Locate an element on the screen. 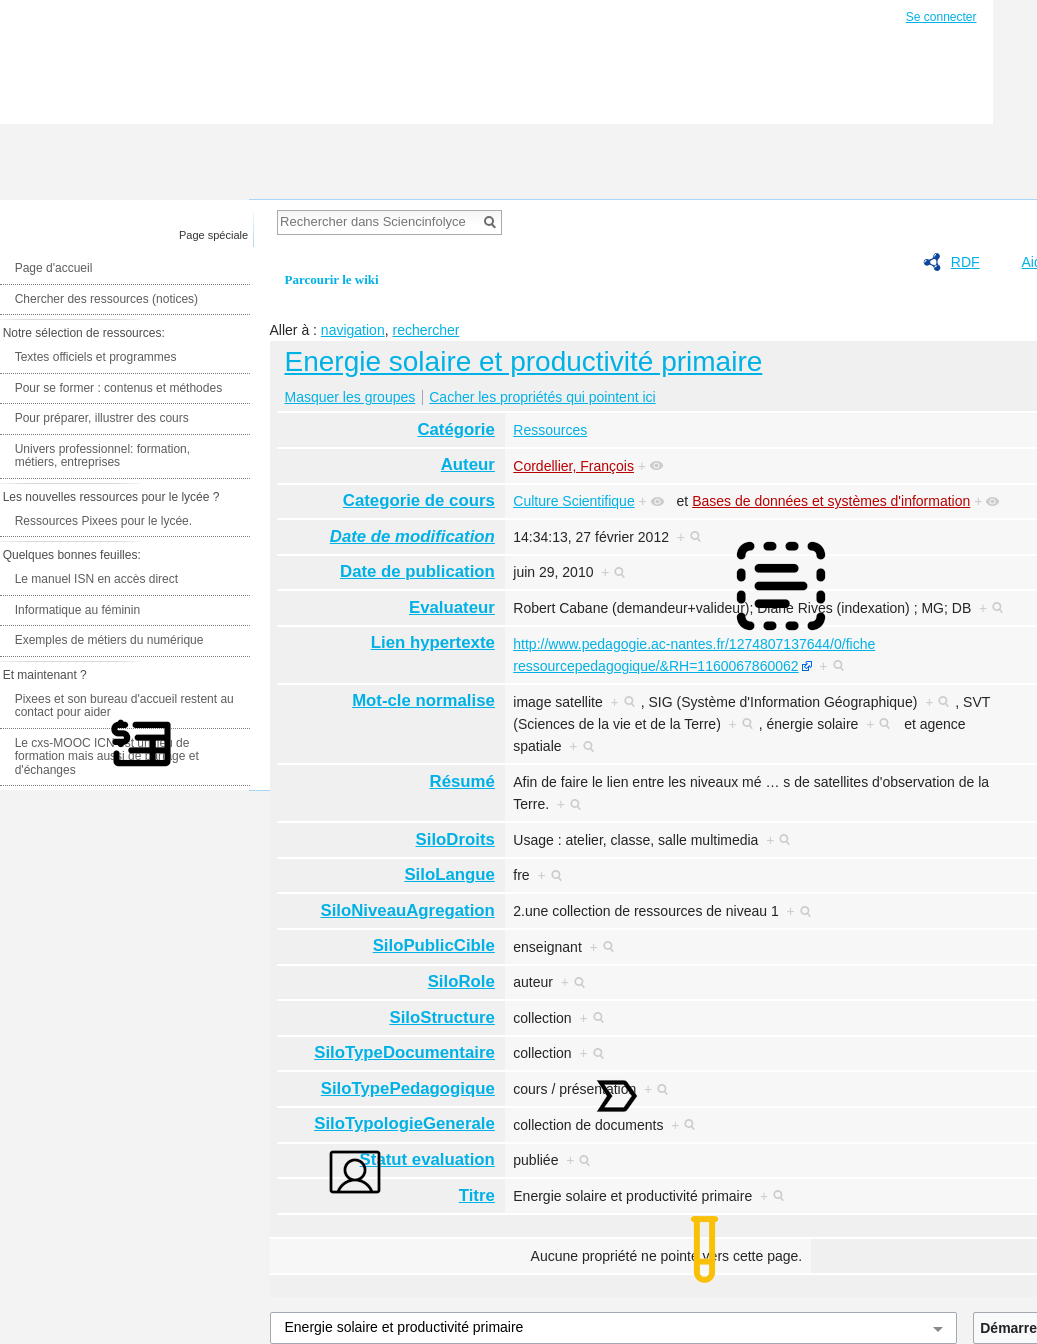 This screenshot has height=1344, width=1037. view user profile is located at coordinates (355, 1172).